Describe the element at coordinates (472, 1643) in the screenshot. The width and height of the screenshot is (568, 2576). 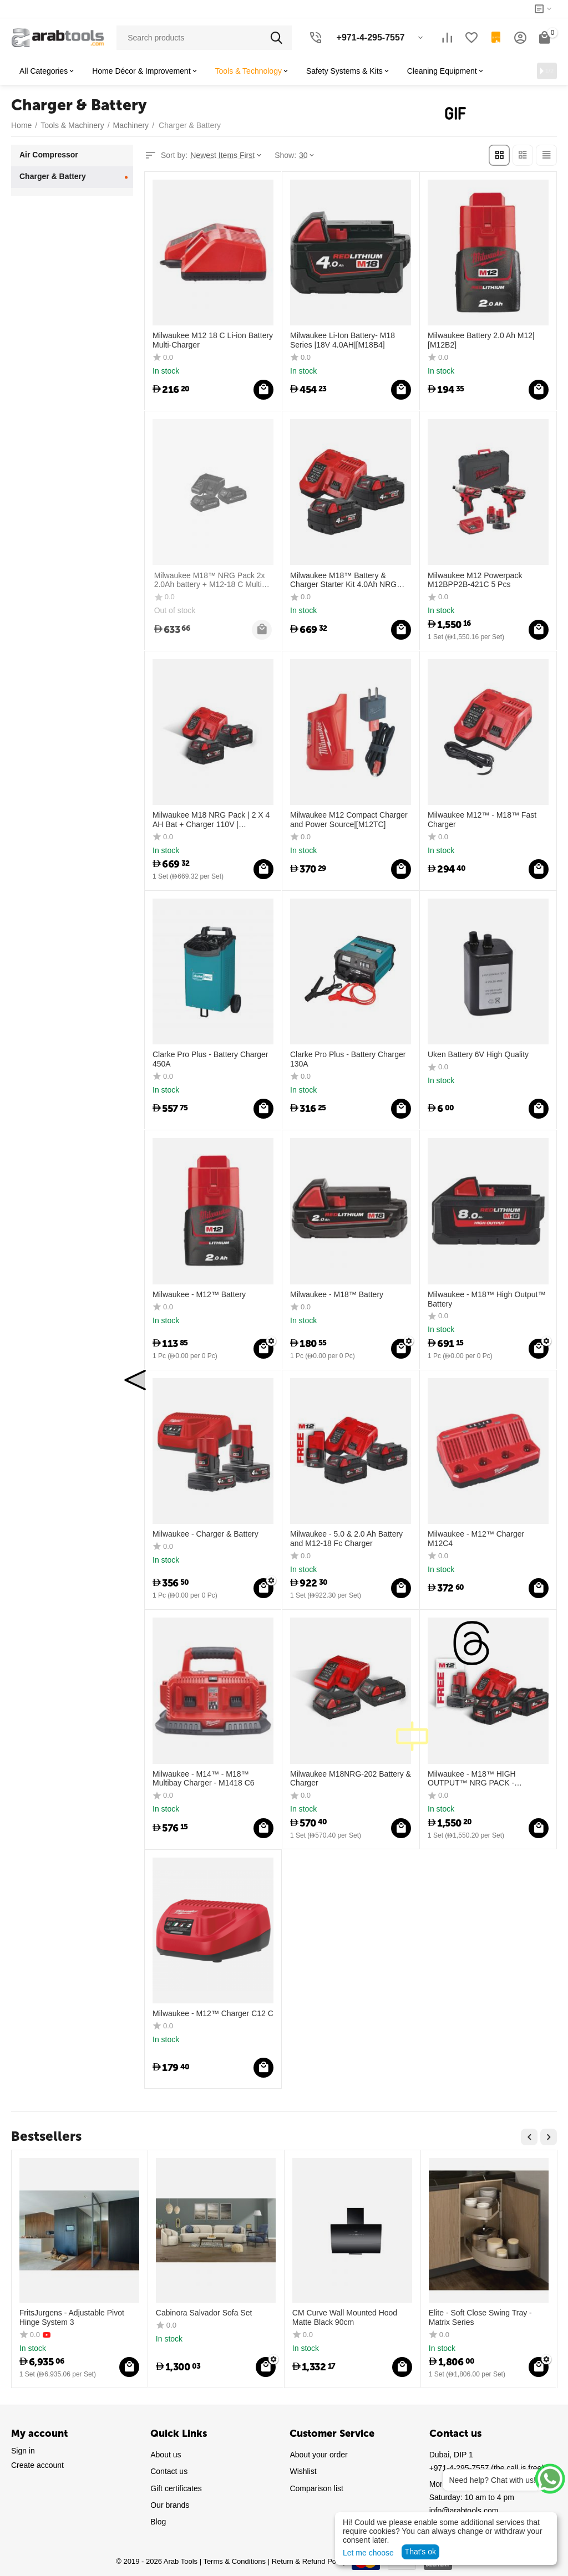
I see `open the Threads app` at that location.